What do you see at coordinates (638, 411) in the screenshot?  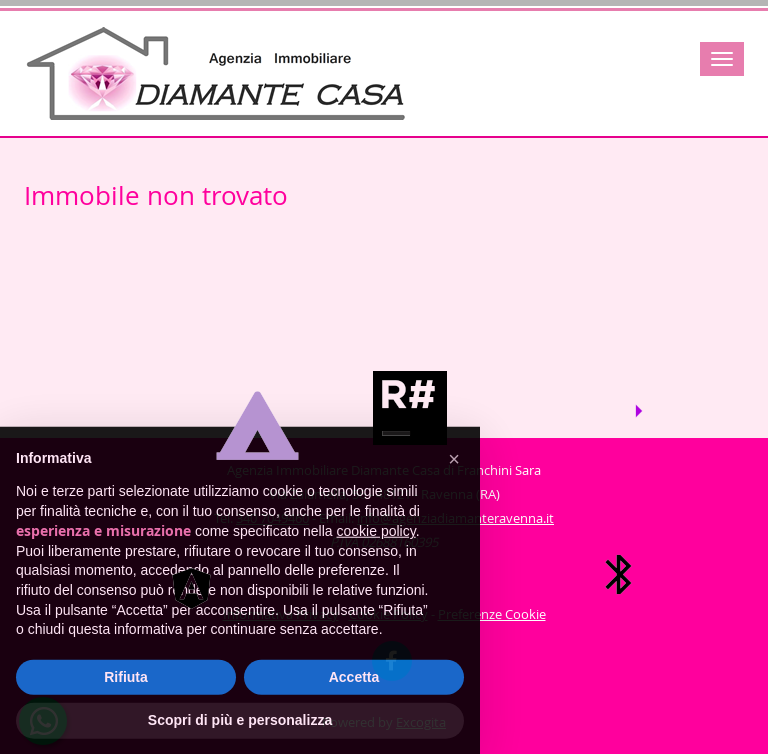 I see `navigate to the next item or screen` at bounding box center [638, 411].